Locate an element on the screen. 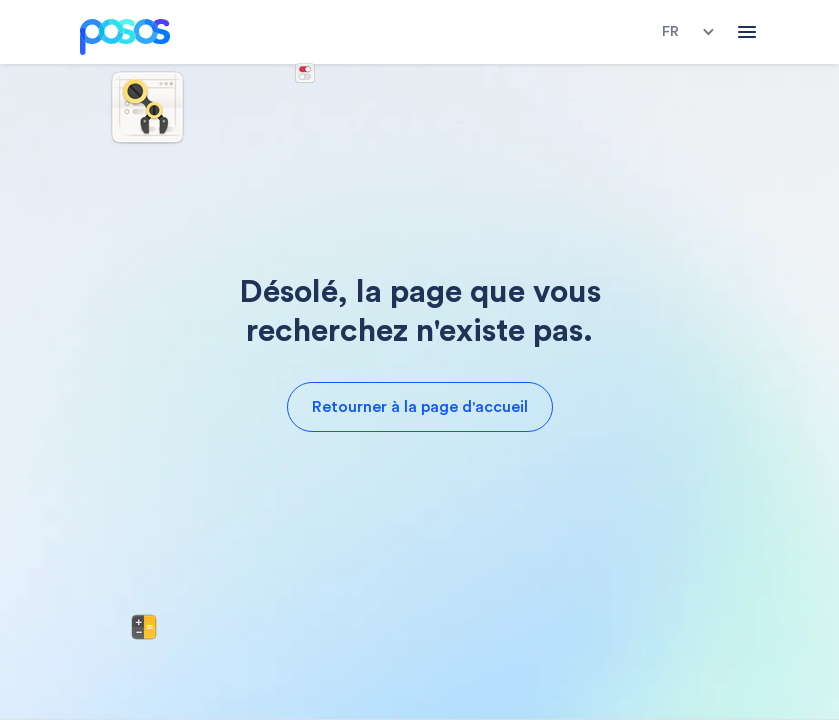 The height and width of the screenshot is (720, 839). open the builder app for development projects is located at coordinates (147, 107).